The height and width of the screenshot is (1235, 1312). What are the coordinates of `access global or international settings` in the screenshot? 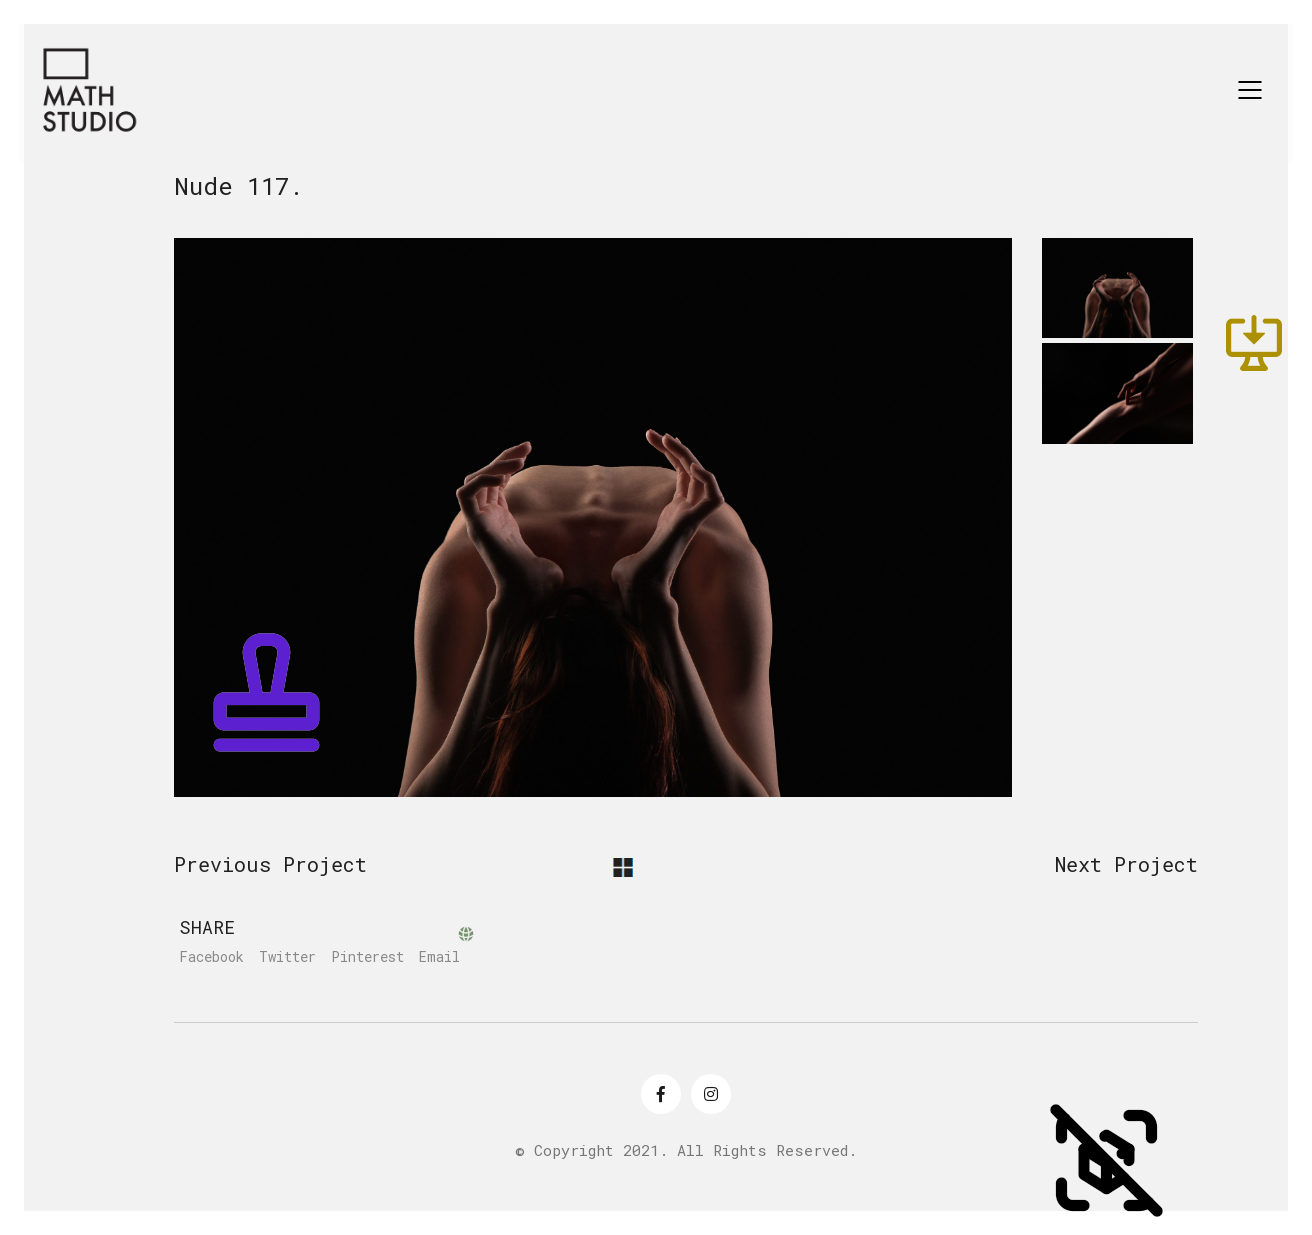 It's located at (466, 934).